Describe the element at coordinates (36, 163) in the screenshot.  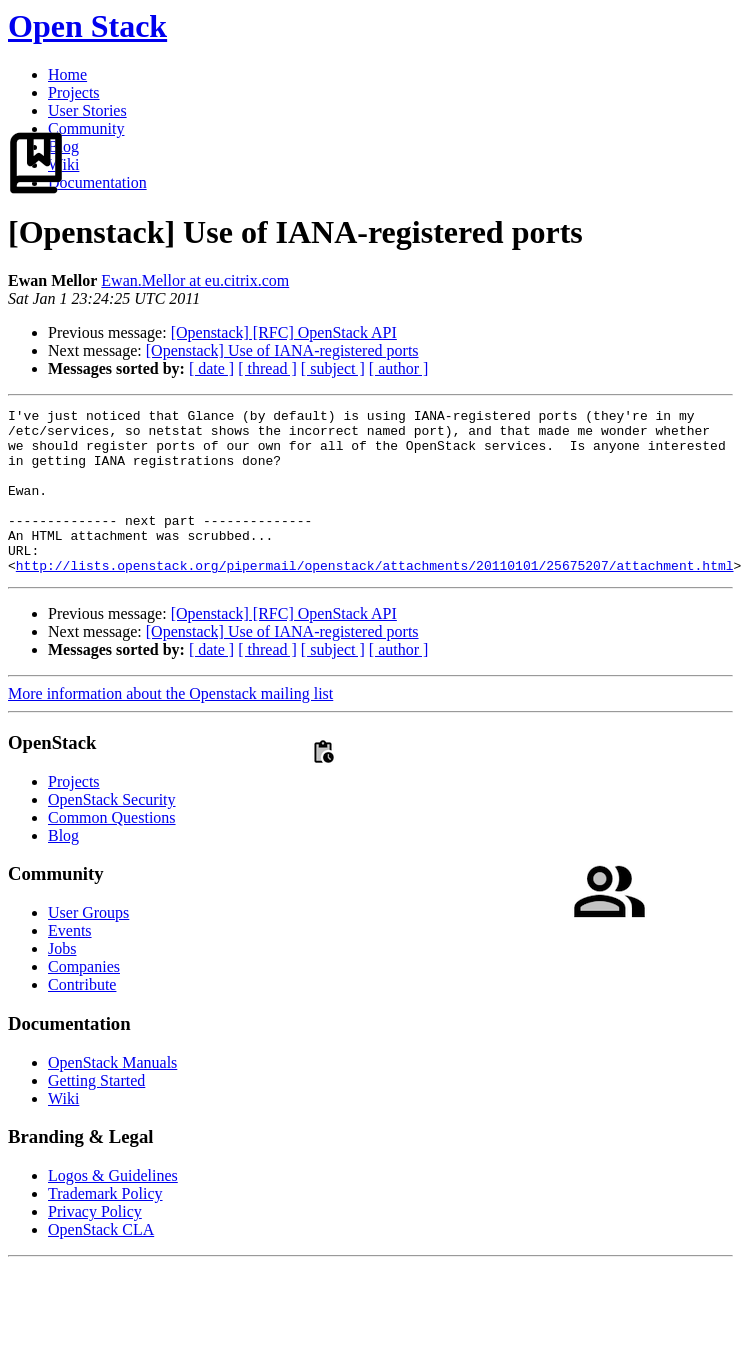
I see `access your bookmarked reading list` at that location.